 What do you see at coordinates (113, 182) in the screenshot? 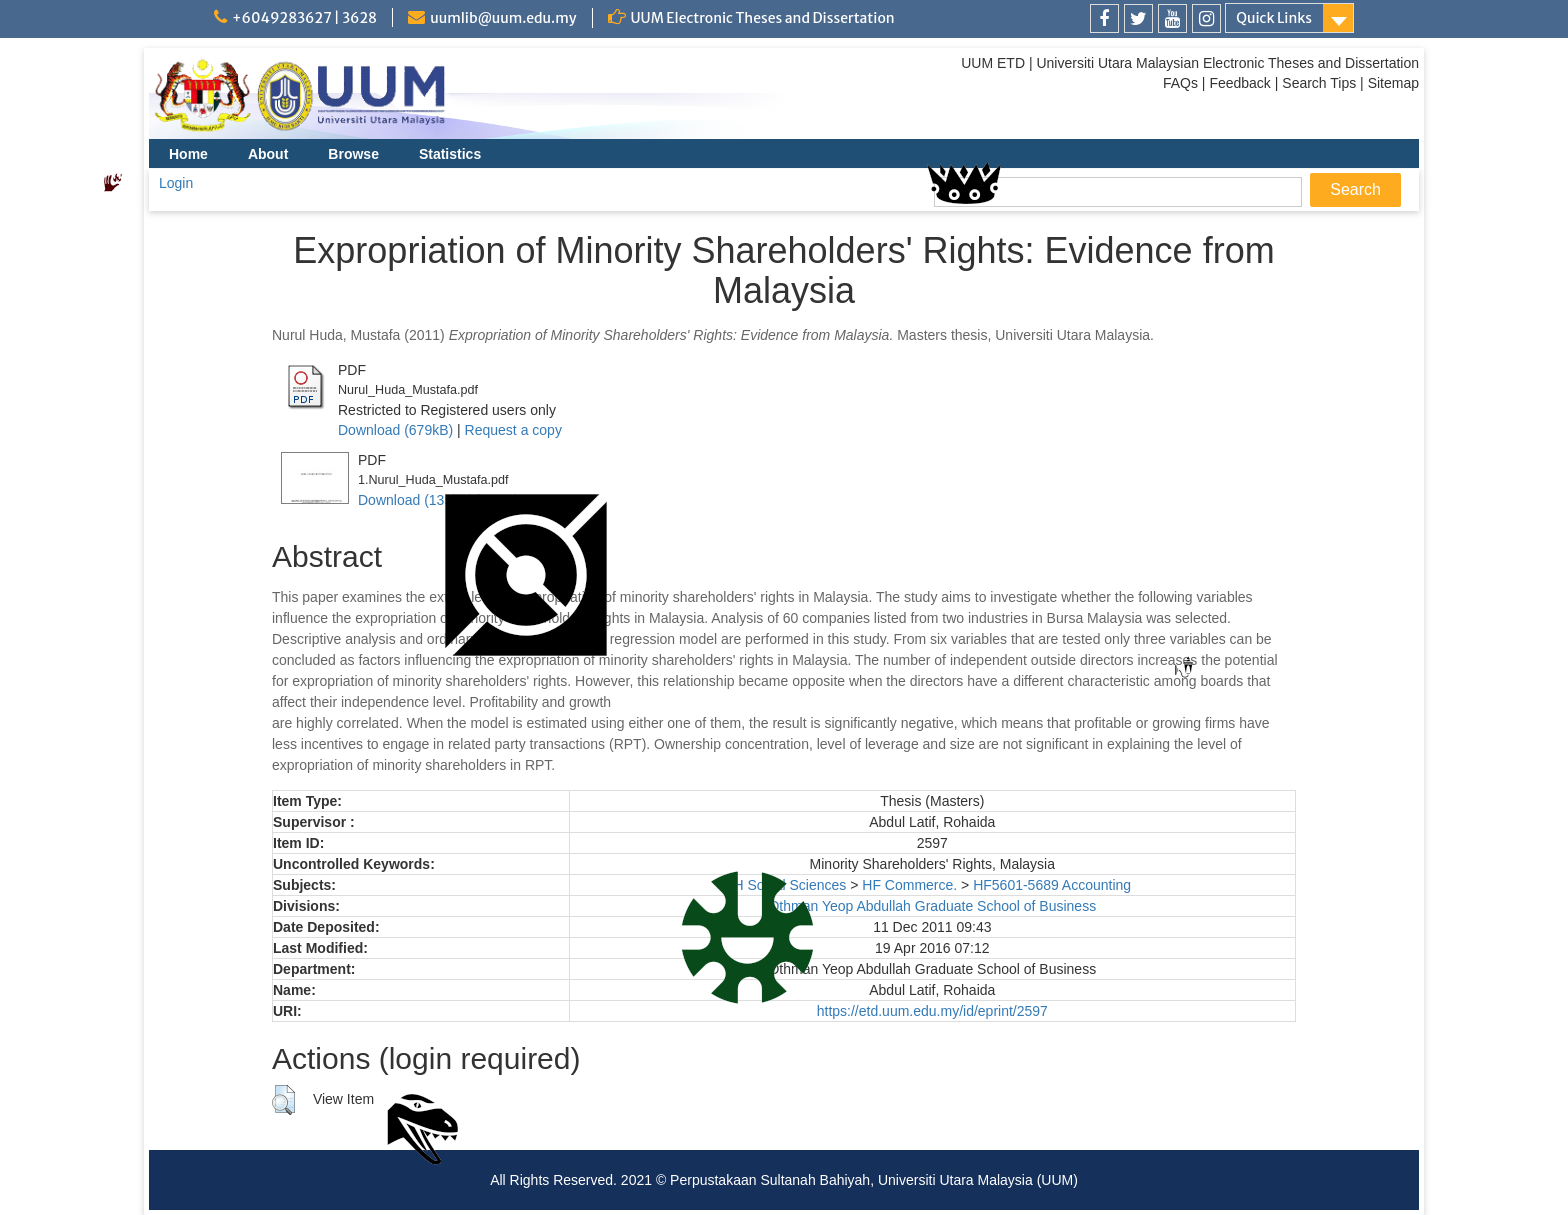
I see `cast a fire spell or ability` at bounding box center [113, 182].